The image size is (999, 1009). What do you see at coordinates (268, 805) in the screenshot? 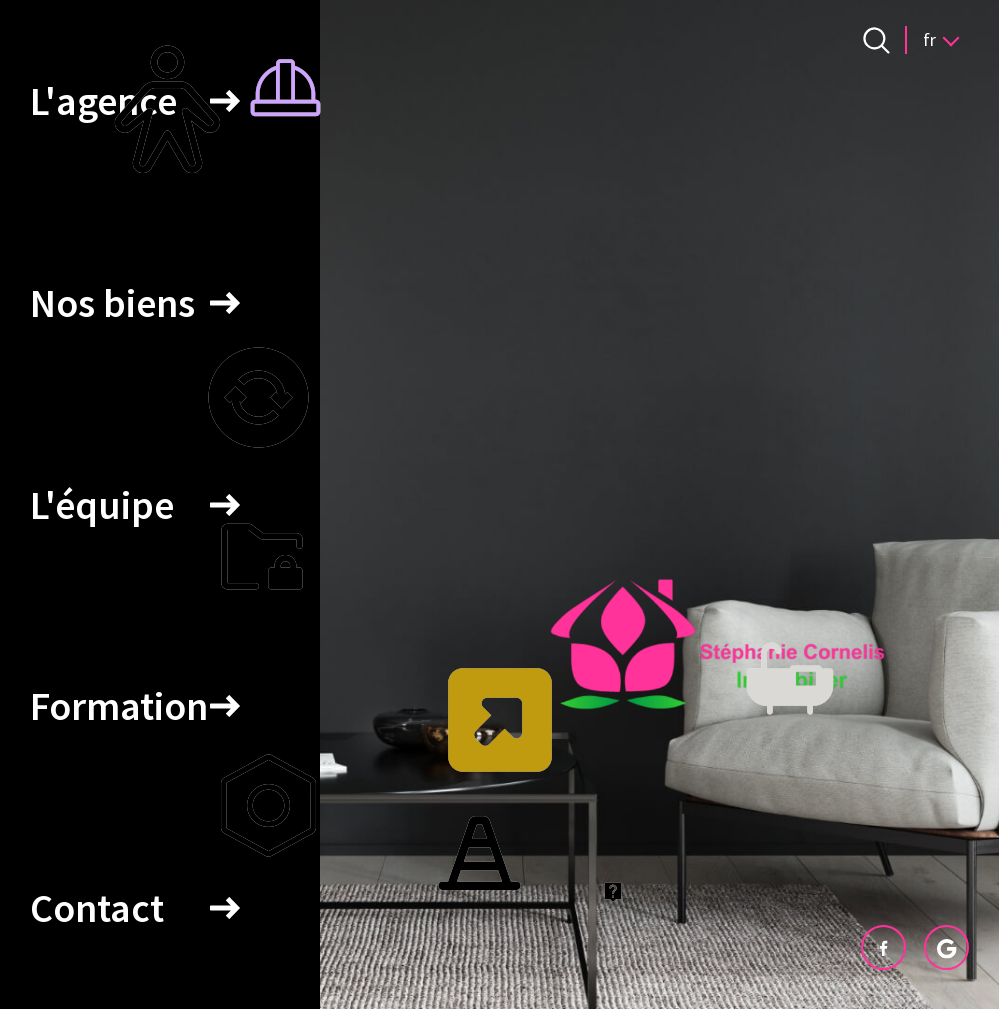
I see `access settings or configuration options` at bounding box center [268, 805].